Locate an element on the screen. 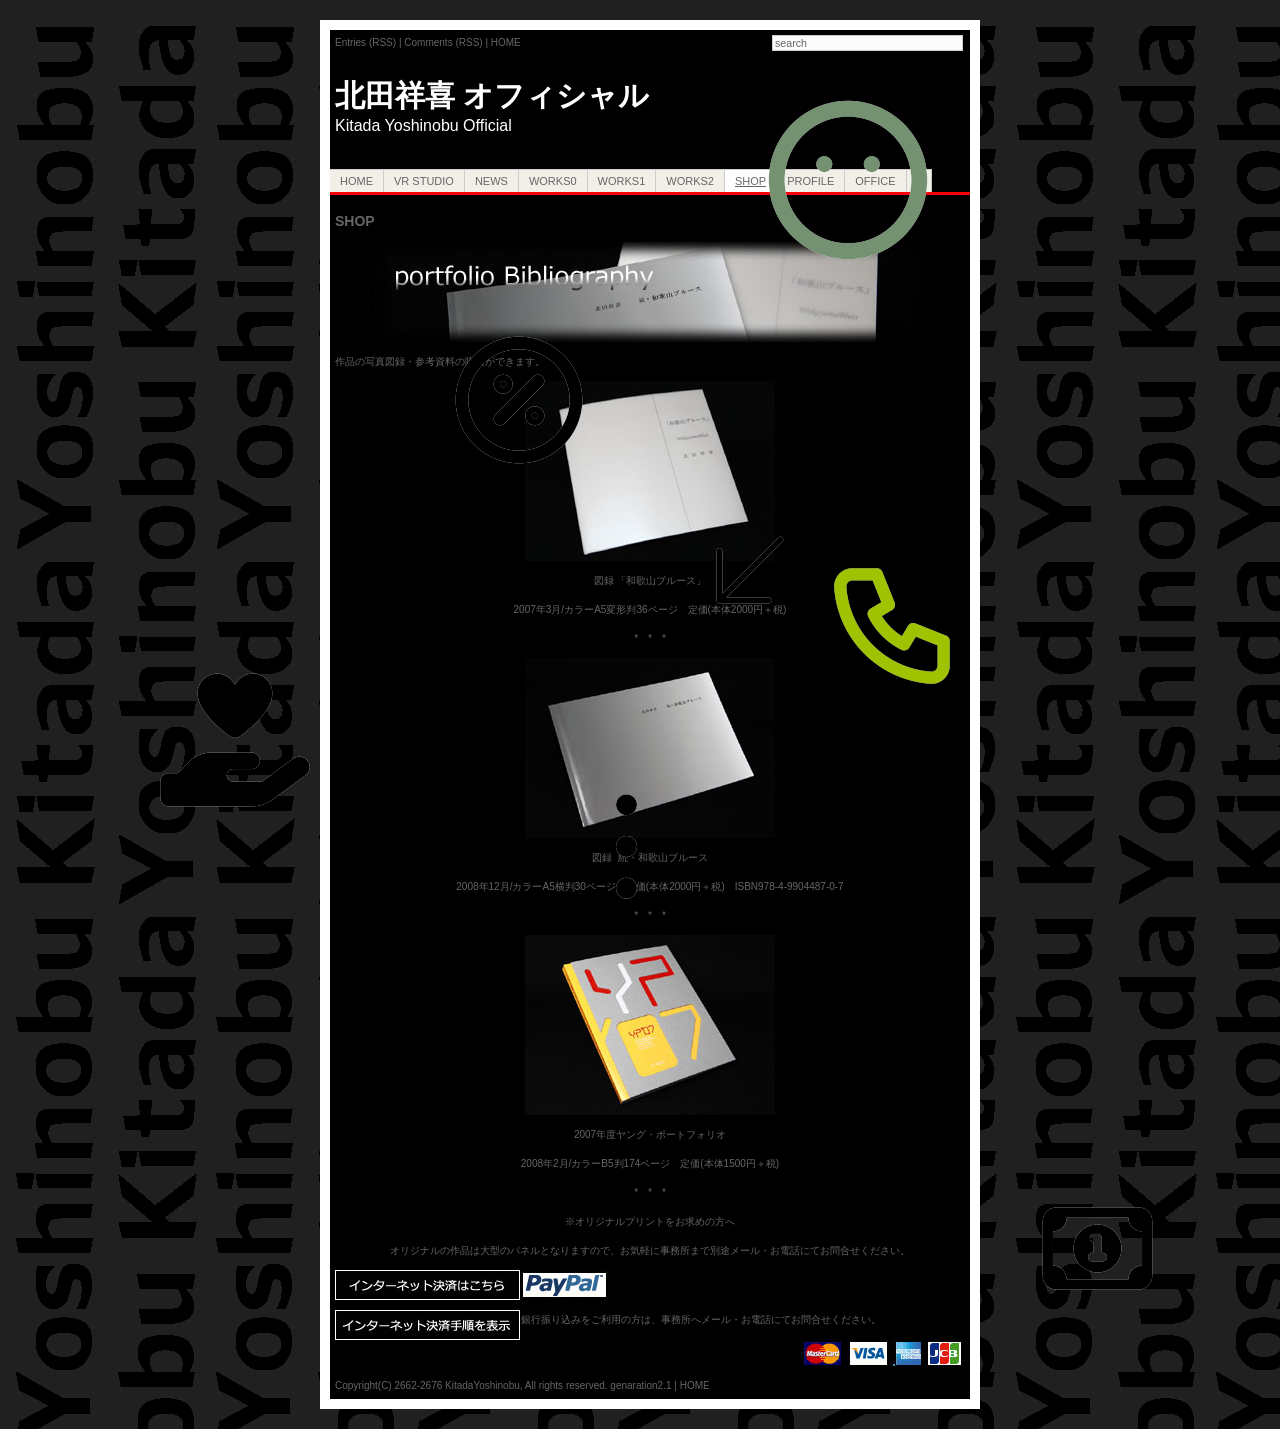 The height and width of the screenshot is (1429, 1280). make a phone call is located at coordinates (895, 623).